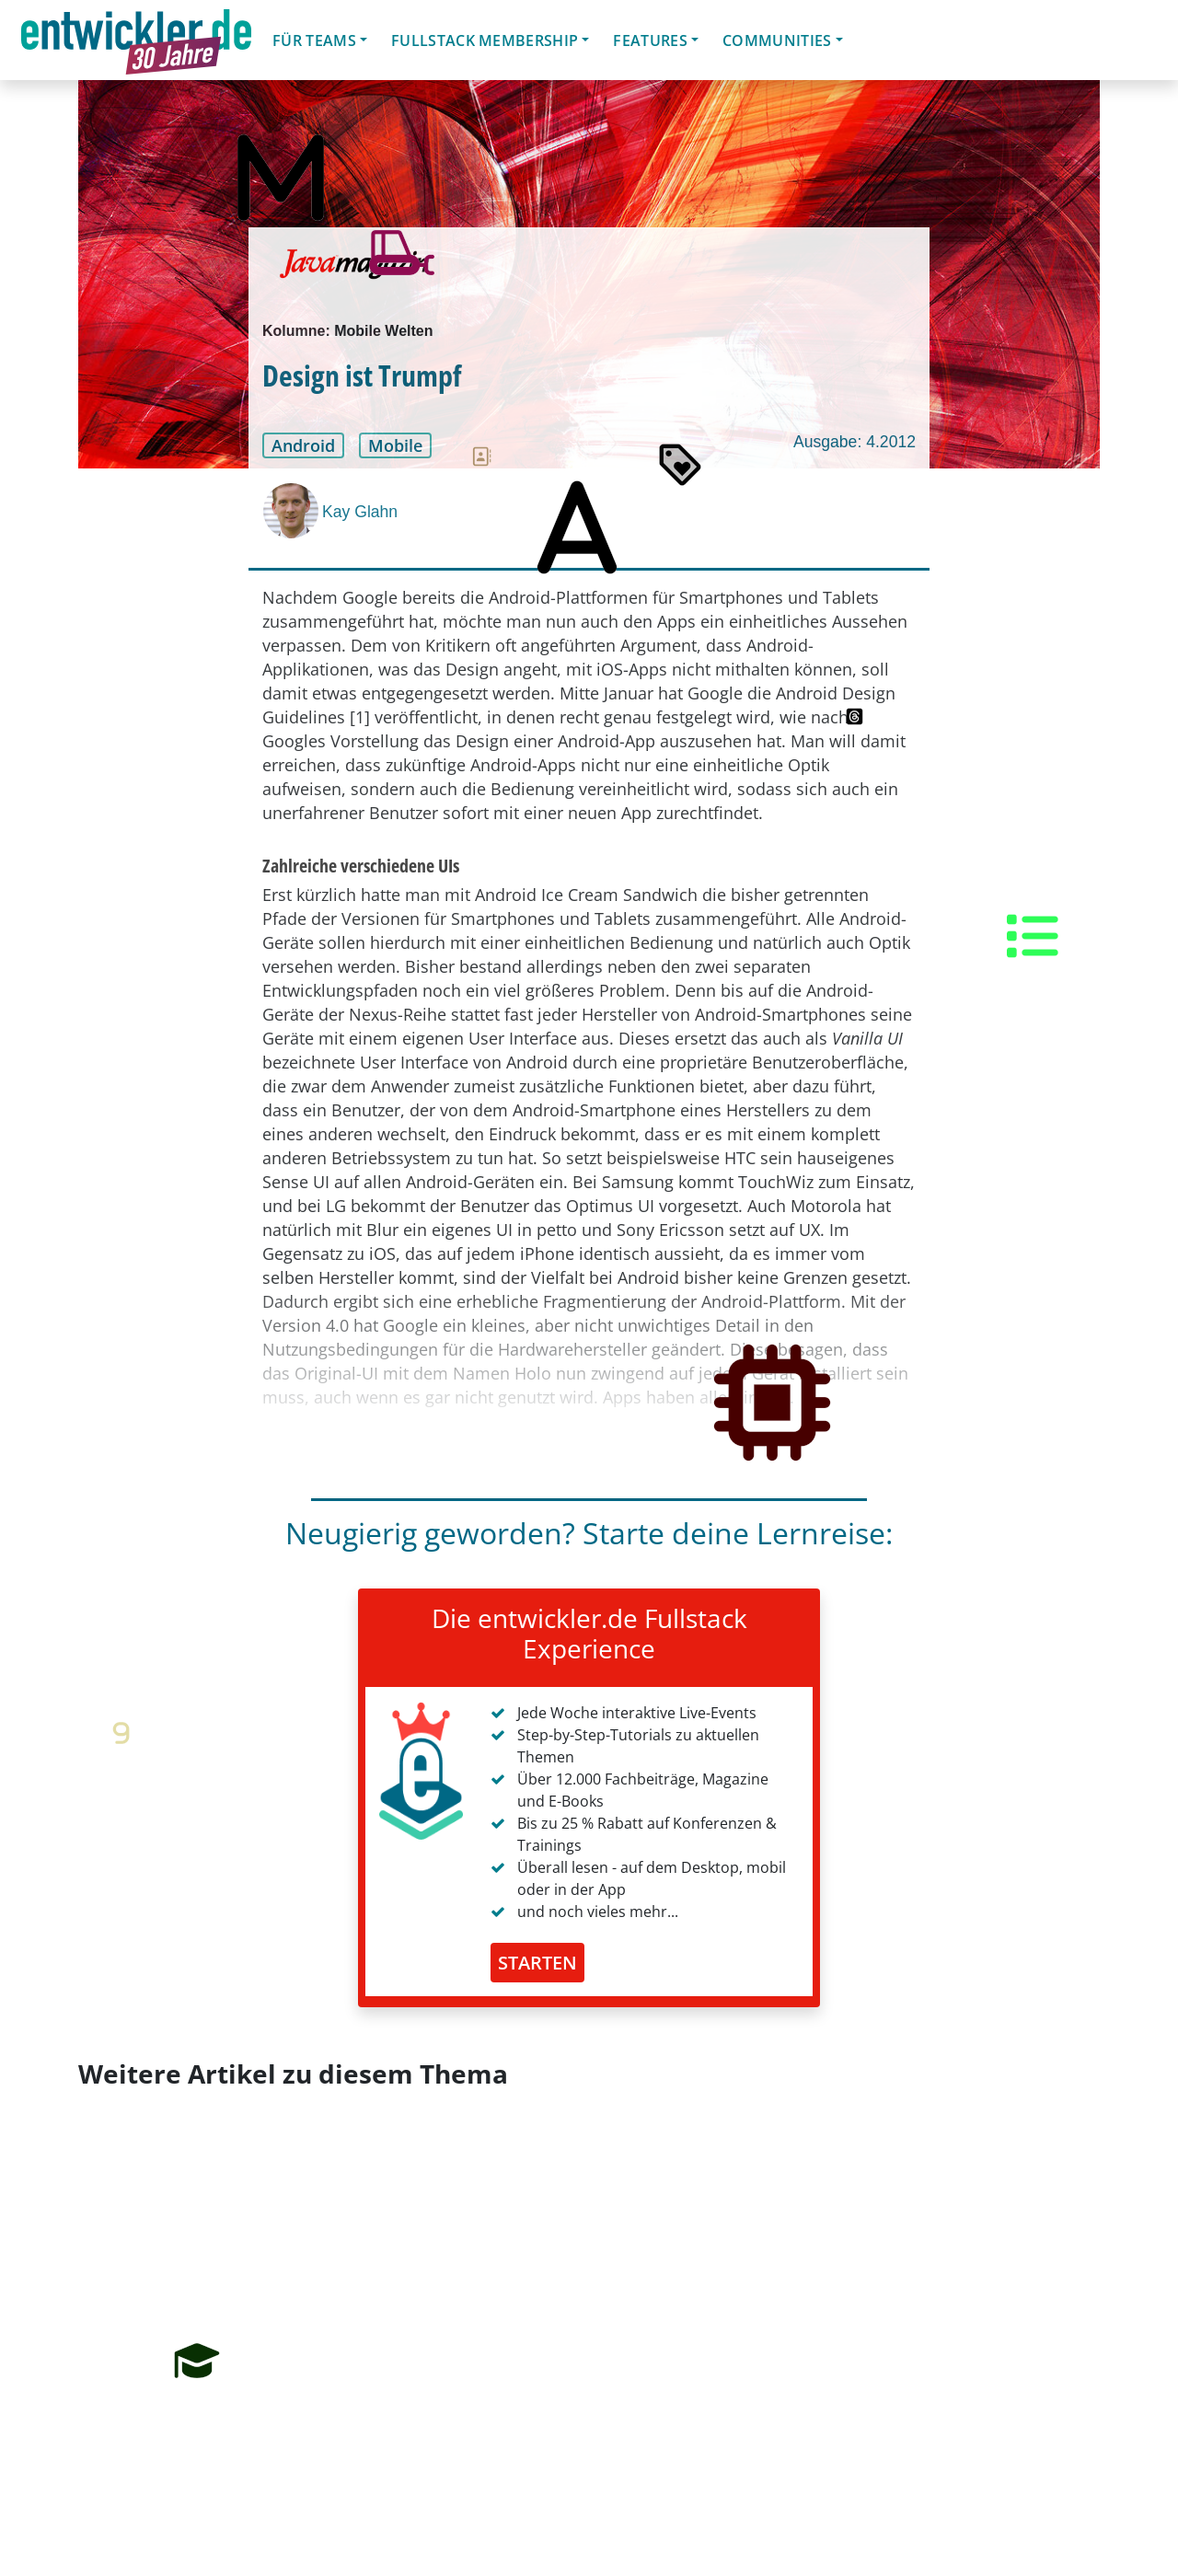 The height and width of the screenshot is (2576, 1178). Describe the element at coordinates (401, 252) in the screenshot. I see `construction or building feature` at that location.